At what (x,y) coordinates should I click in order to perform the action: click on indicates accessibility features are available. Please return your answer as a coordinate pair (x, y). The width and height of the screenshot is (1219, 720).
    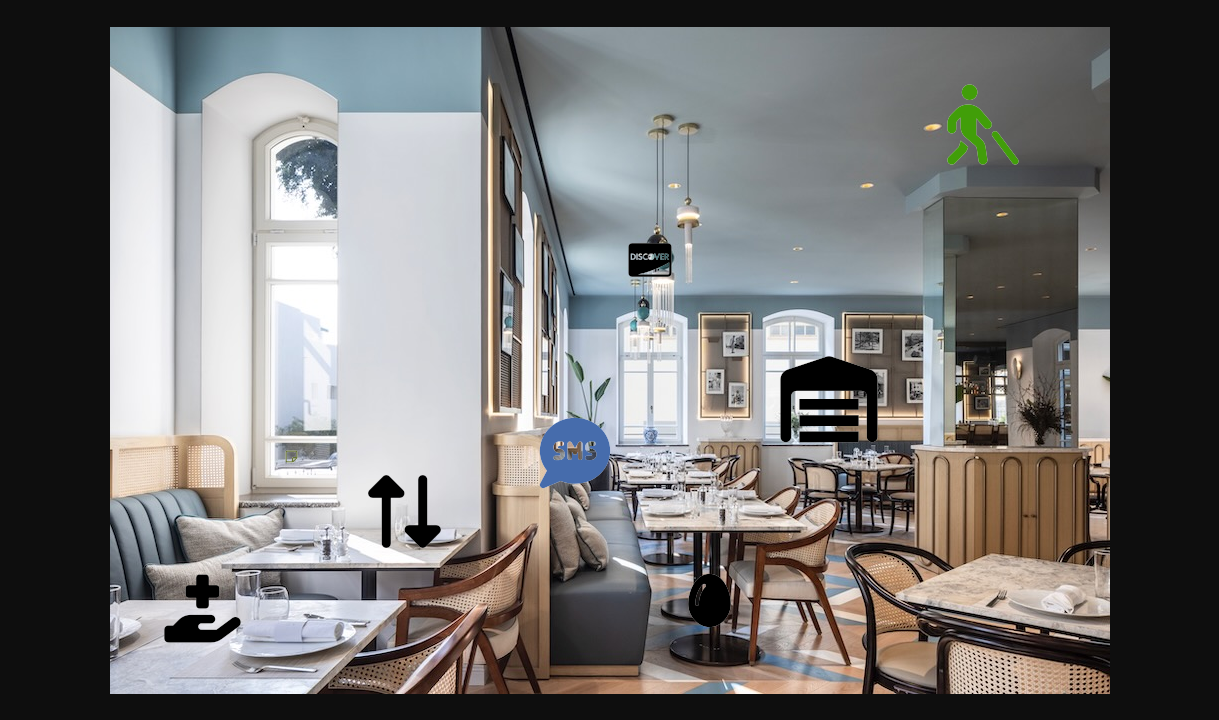
    Looking at the image, I should click on (978, 124).